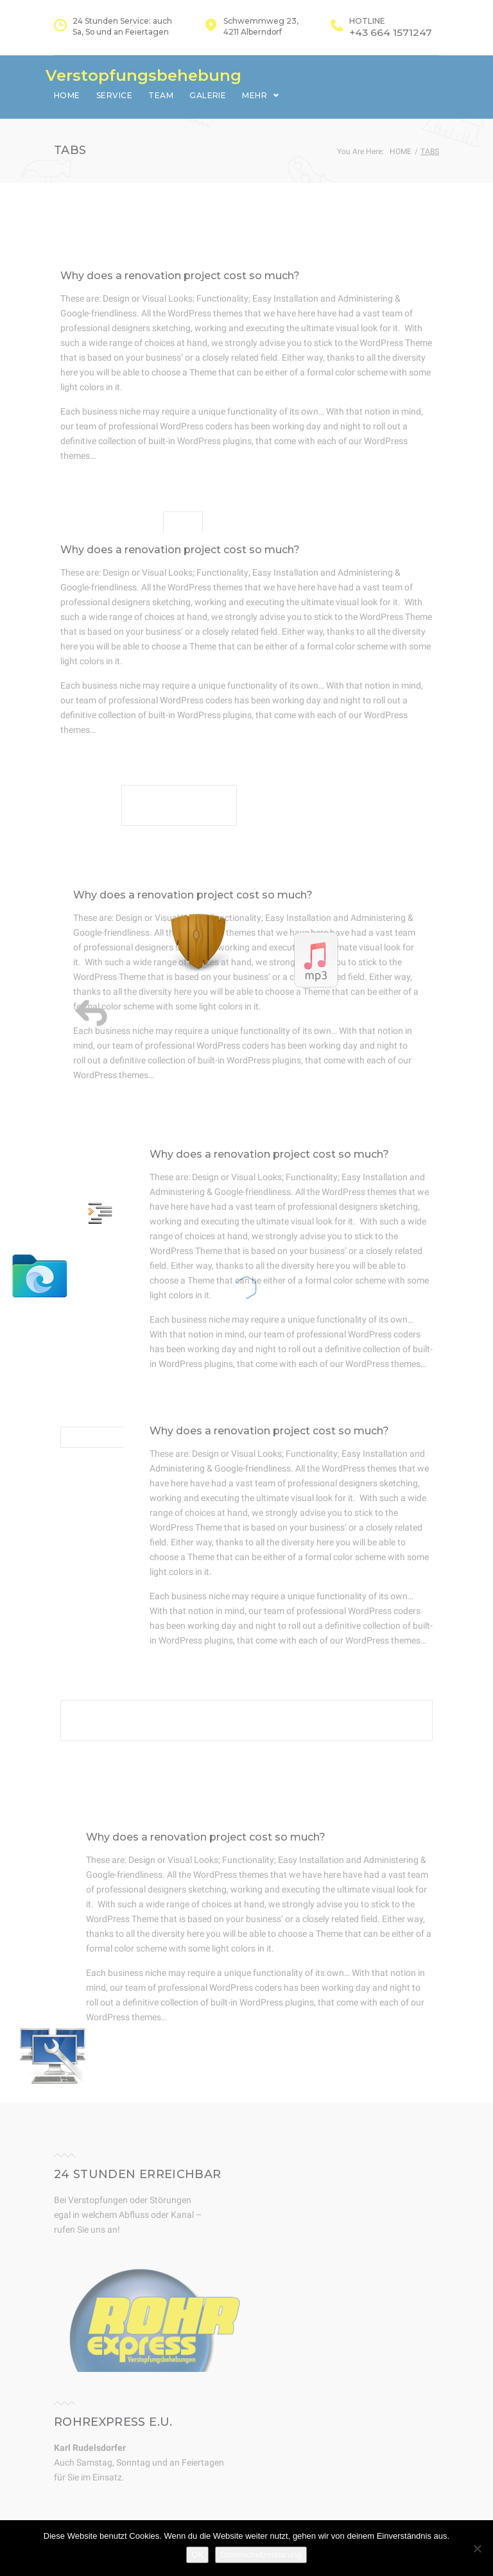  What do you see at coordinates (198, 941) in the screenshot?
I see `indicates low security status for a connection or system` at bounding box center [198, 941].